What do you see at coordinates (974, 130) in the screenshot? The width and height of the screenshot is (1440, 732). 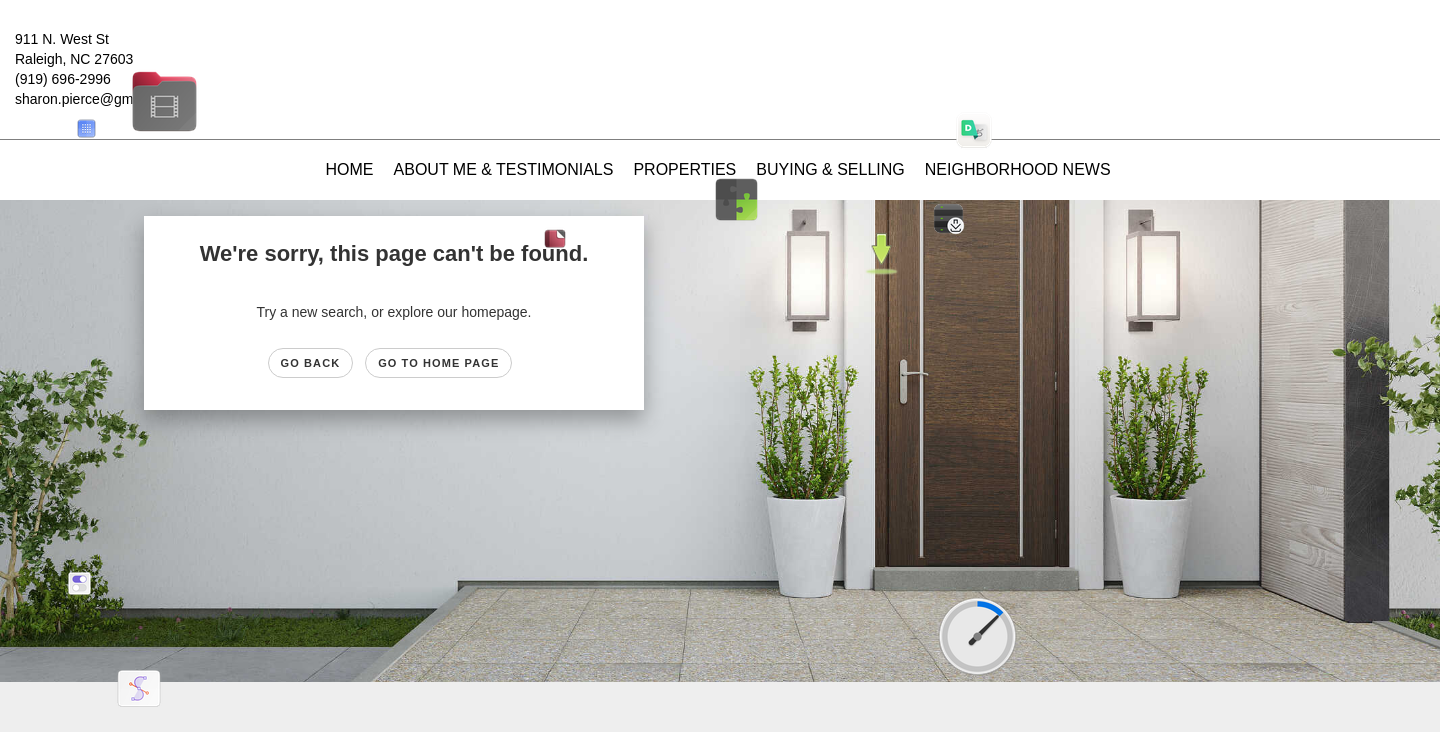 I see `open dialect translation app` at bounding box center [974, 130].